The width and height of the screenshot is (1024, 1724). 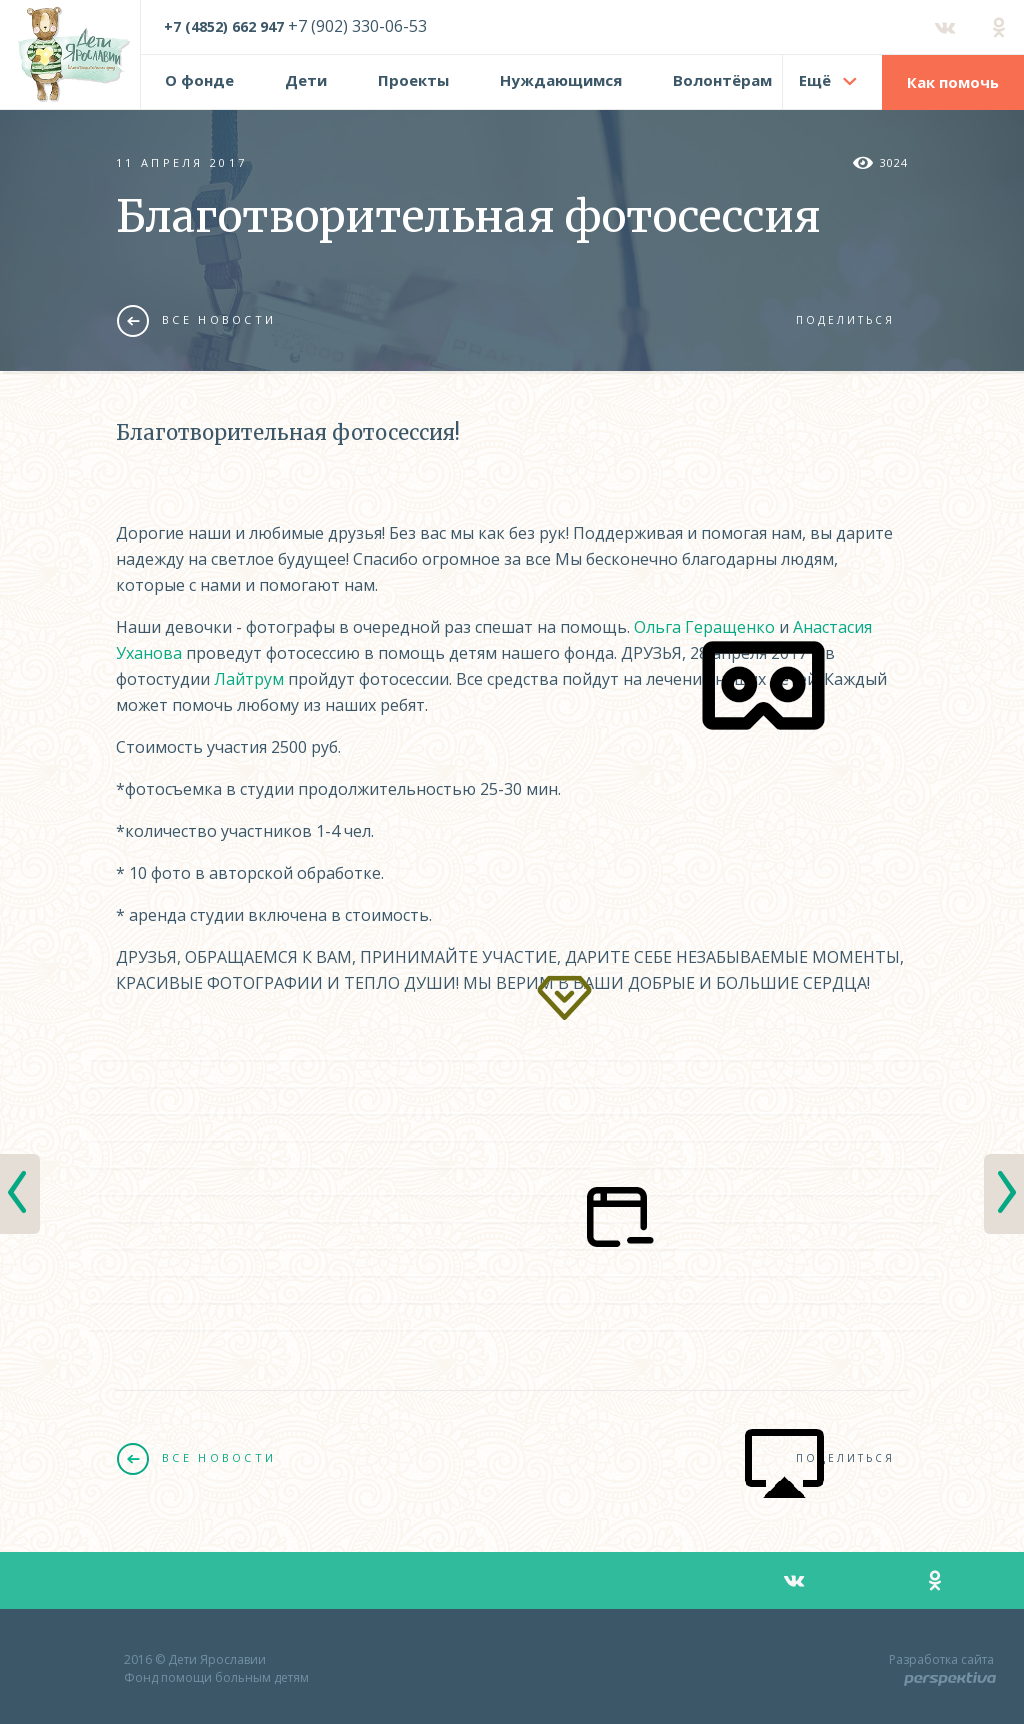 What do you see at coordinates (784, 1461) in the screenshot?
I see `stream content to an external display` at bounding box center [784, 1461].